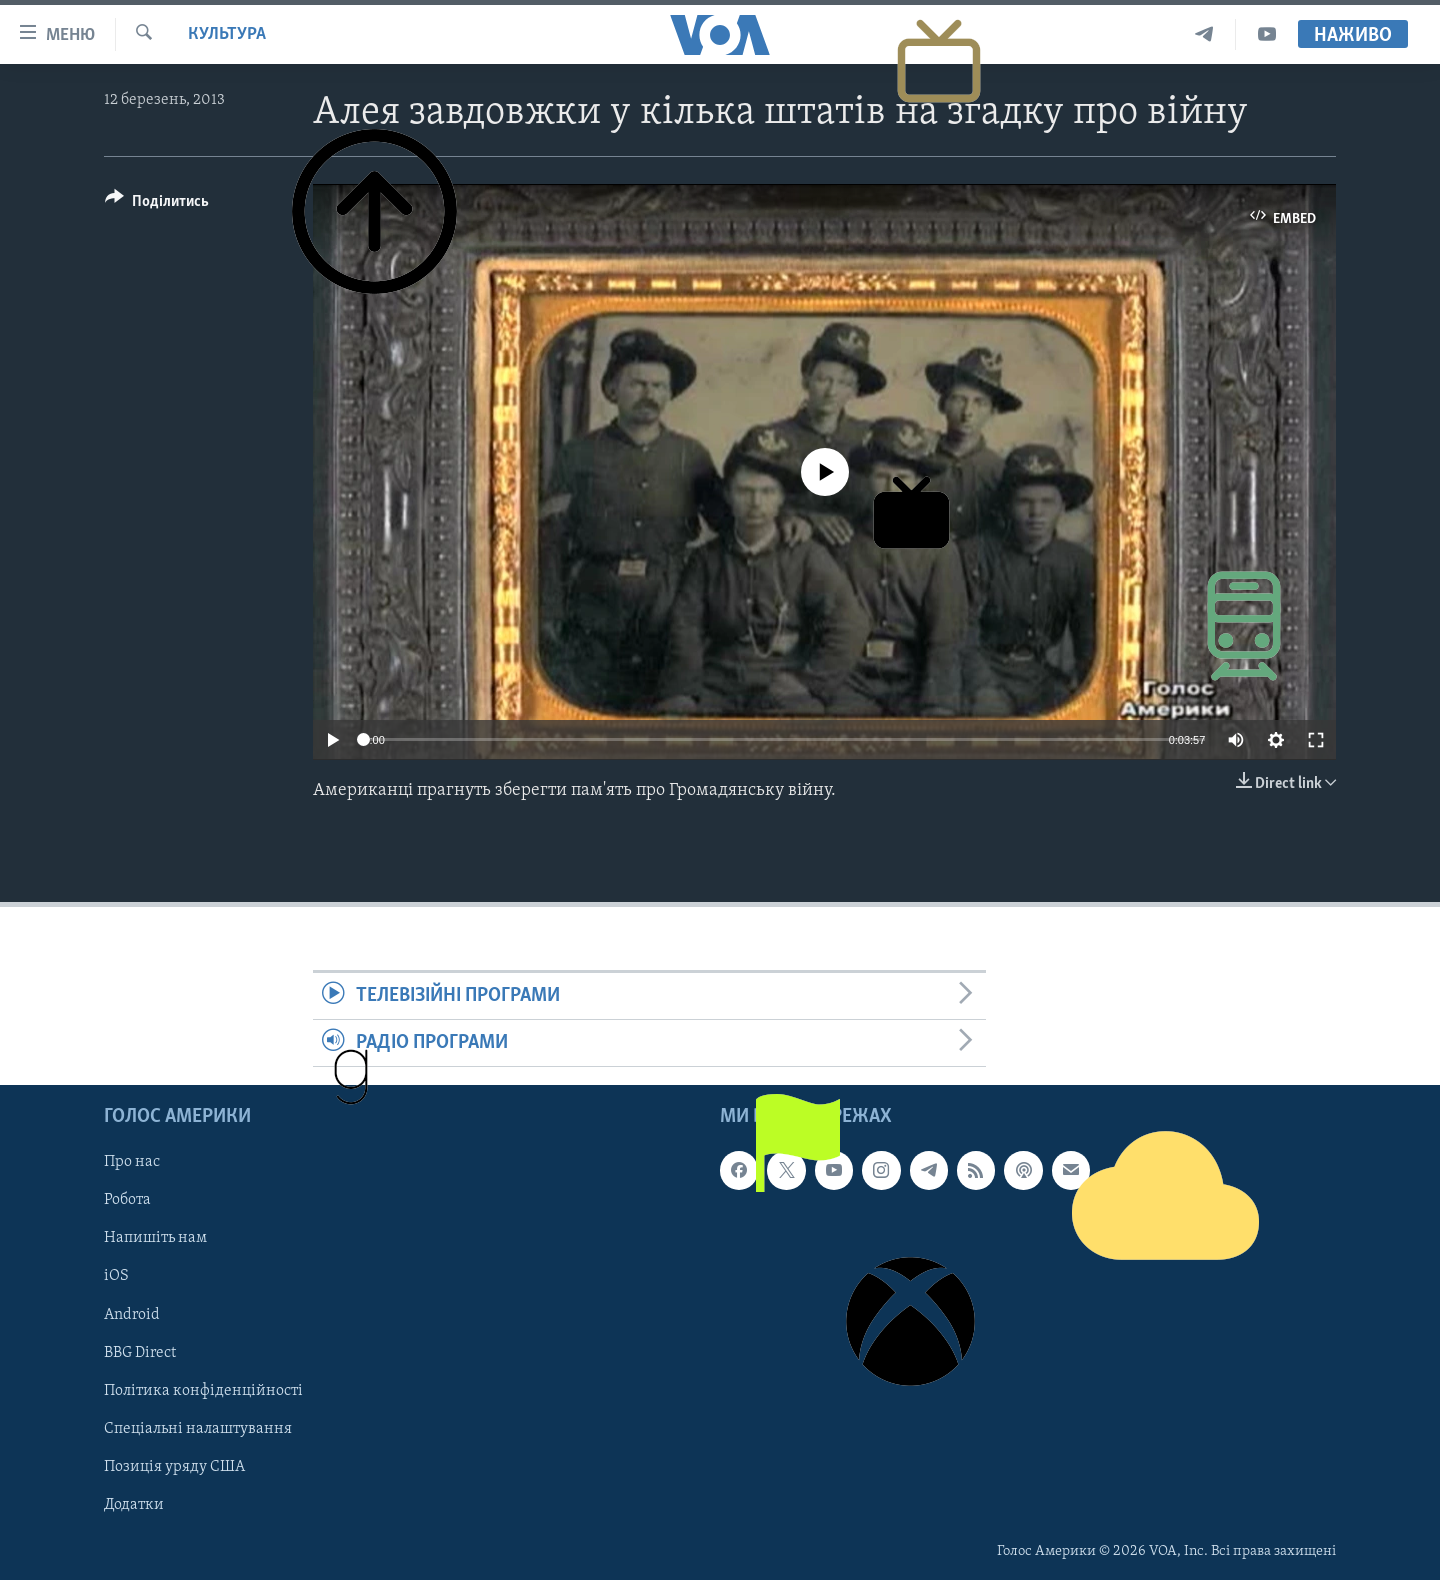 The height and width of the screenshot is (1581, 1440). I want to click on open Xbox app, so click(910, 1321).